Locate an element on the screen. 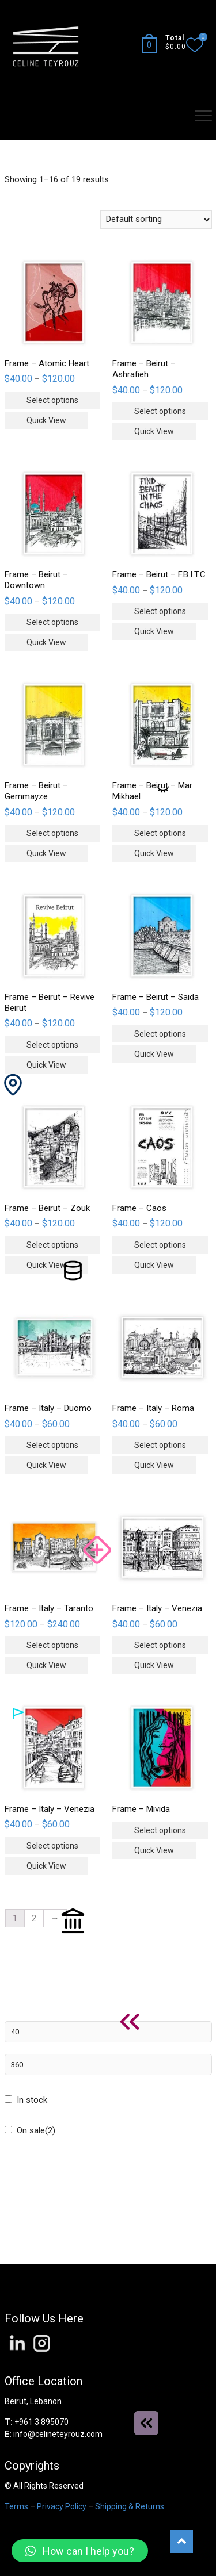 The width and height of the screenshot is (216, 2576). view or set a location on the map is located at coordinates (13, 1084).